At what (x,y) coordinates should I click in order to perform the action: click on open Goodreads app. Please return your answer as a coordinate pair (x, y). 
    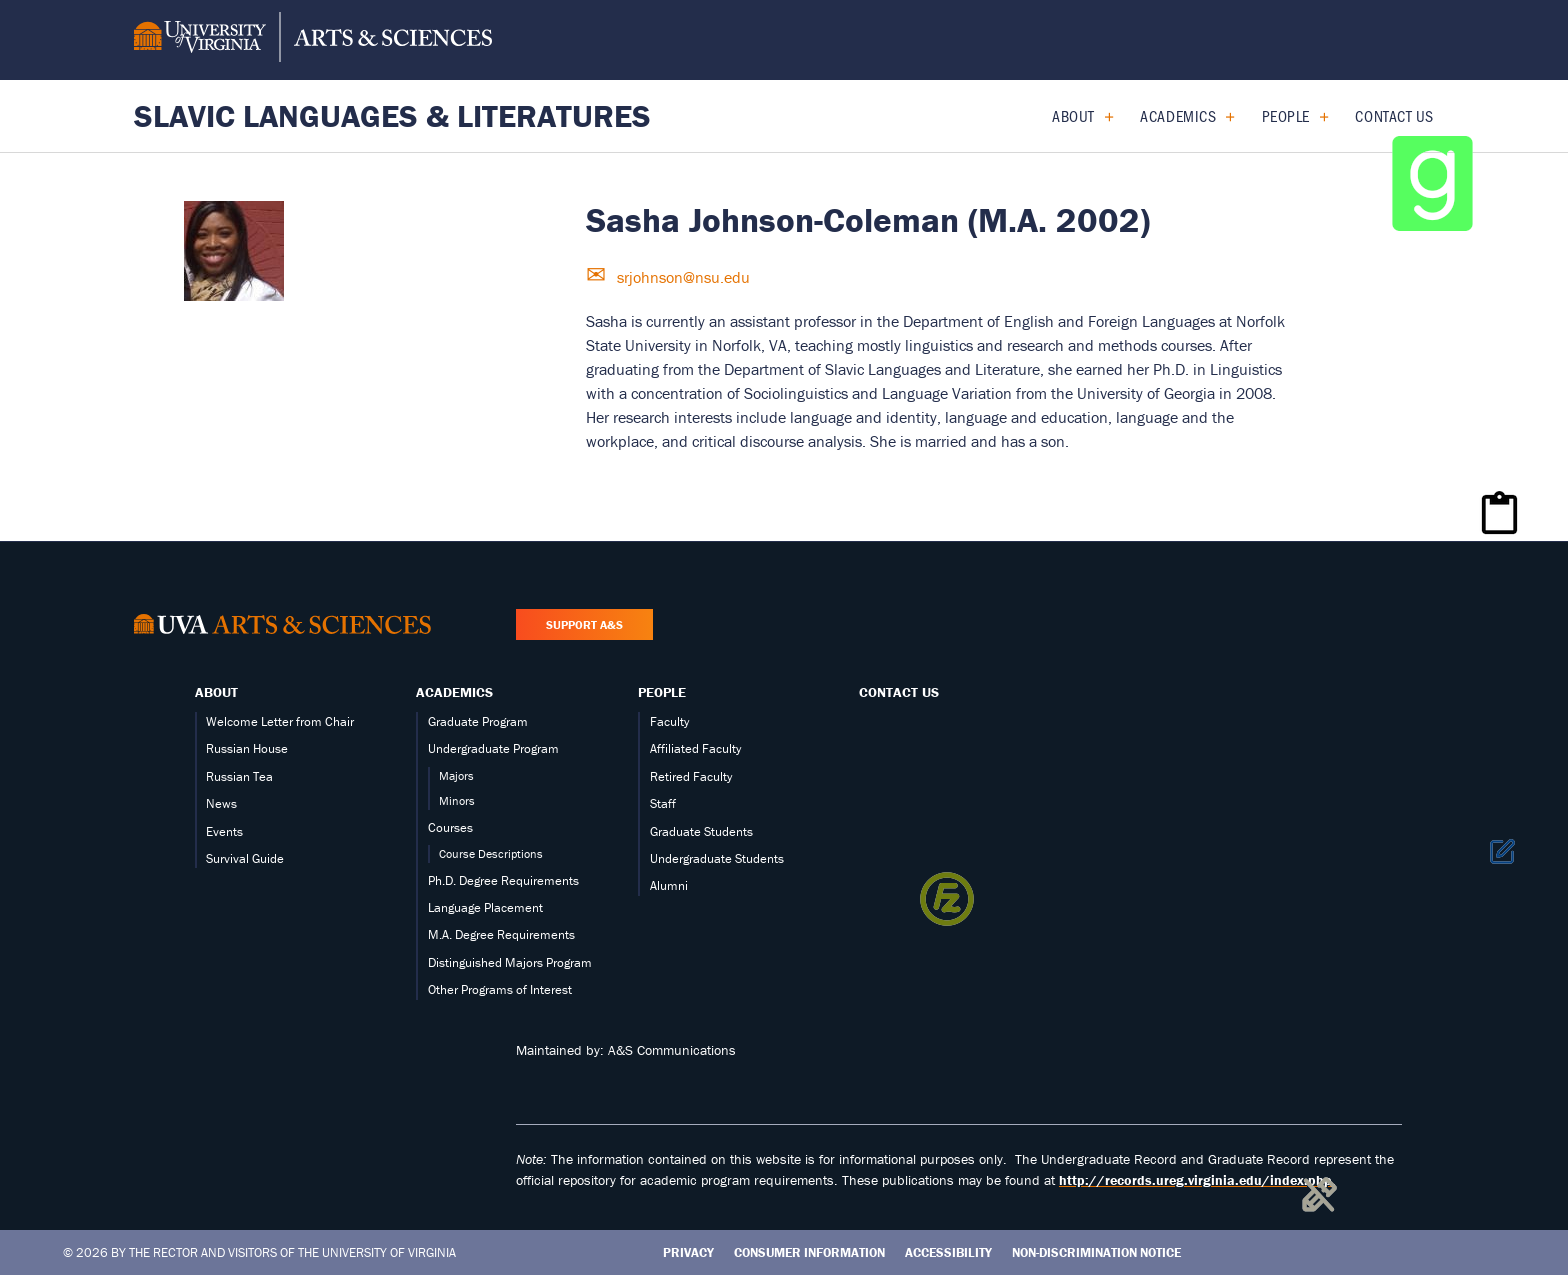
    Looking at the image, I should click on (1432, 183).